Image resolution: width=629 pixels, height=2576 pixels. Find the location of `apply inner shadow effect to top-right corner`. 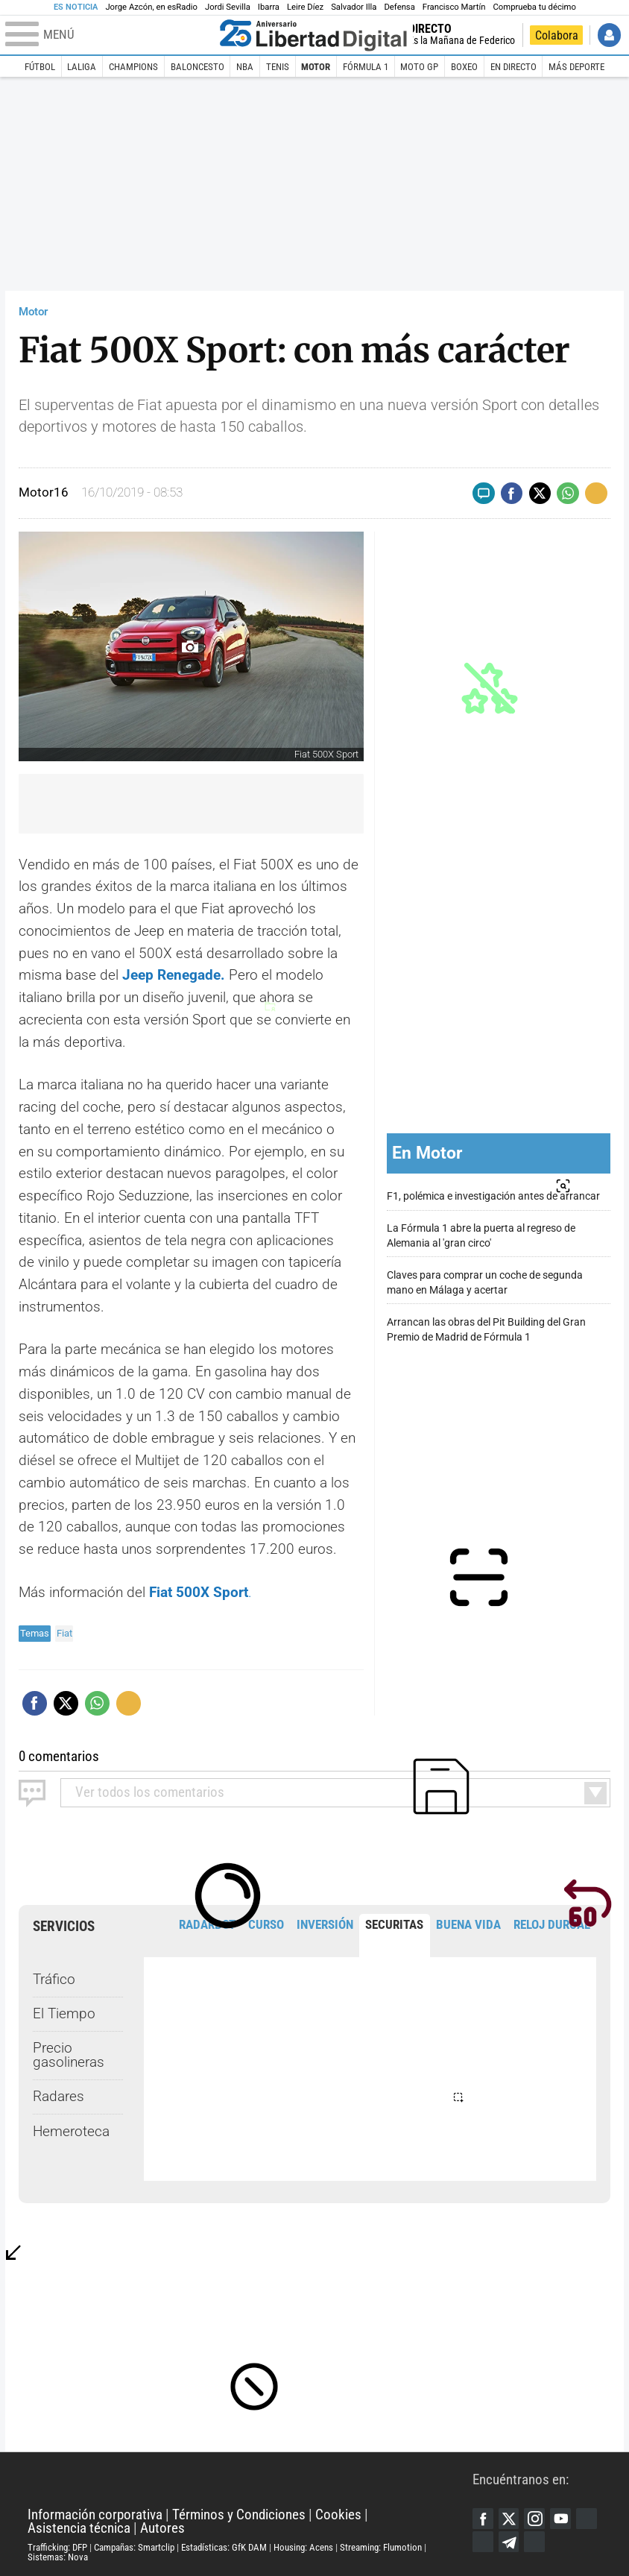

apply inner shadow effect to top-right corner is located at coordinates (227, 1895).